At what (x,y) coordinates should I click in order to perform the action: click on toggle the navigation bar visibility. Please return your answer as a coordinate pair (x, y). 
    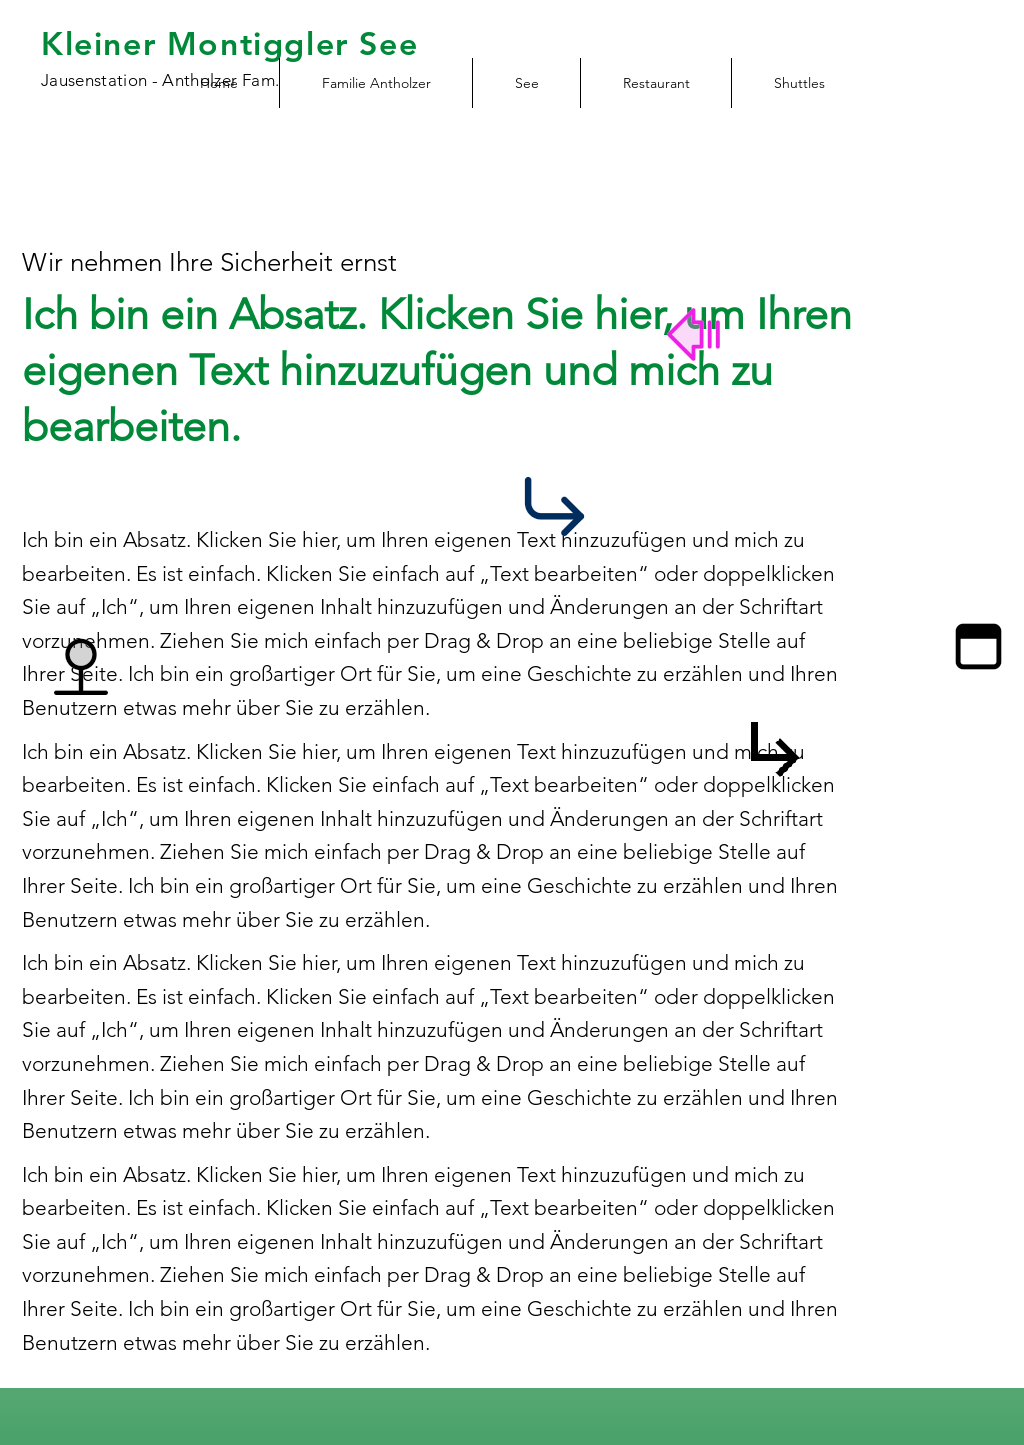
    Looking at the image, I should click on (978, 646).